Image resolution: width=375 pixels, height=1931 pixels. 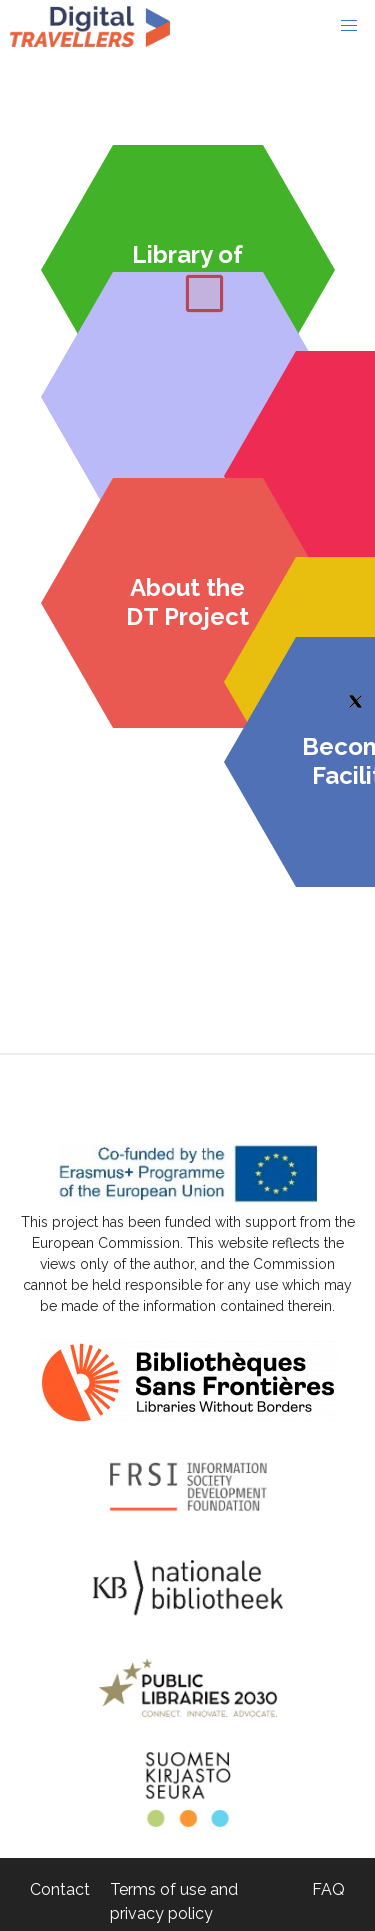 I want to click on share to X (formerly Twitter), so click(x=355, y=701).